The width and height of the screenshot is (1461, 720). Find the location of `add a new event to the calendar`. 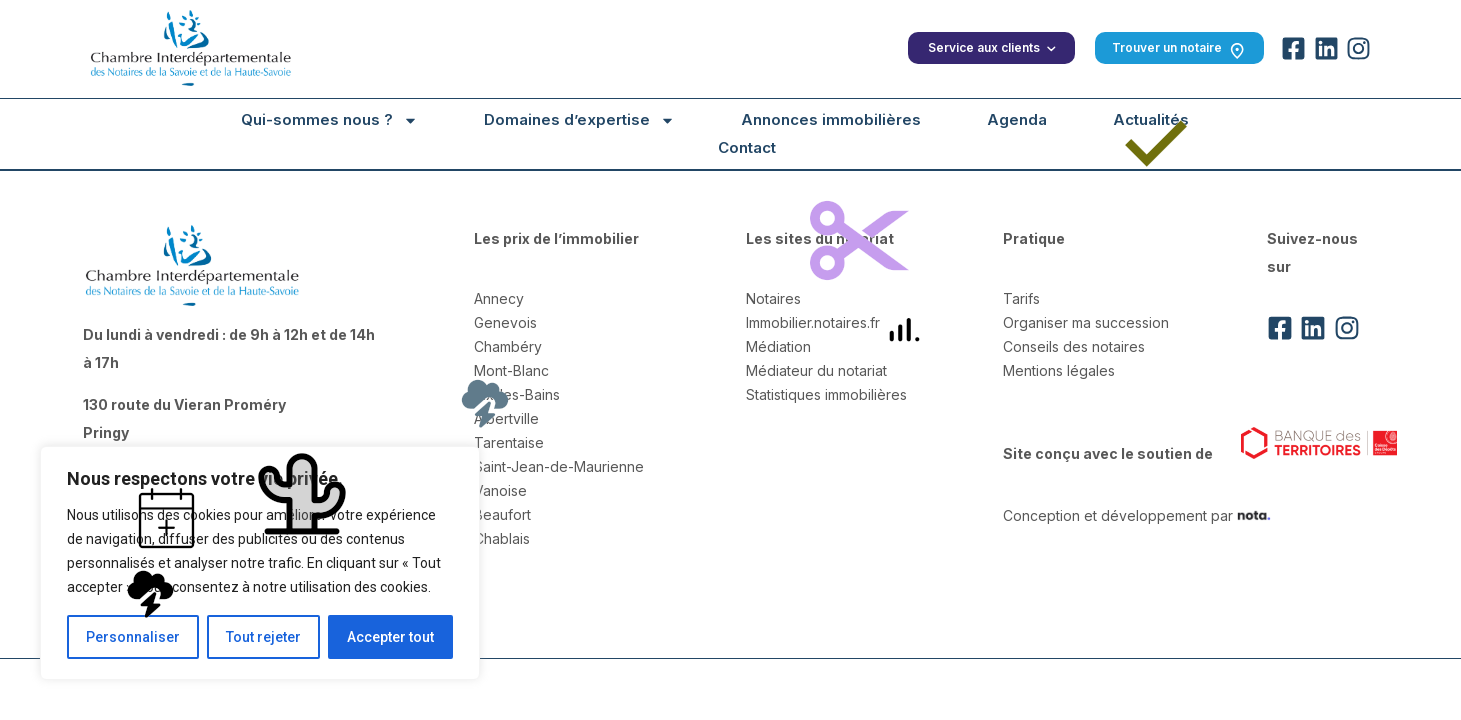

add a new event to the calendar is located at coordinates (166, 520).